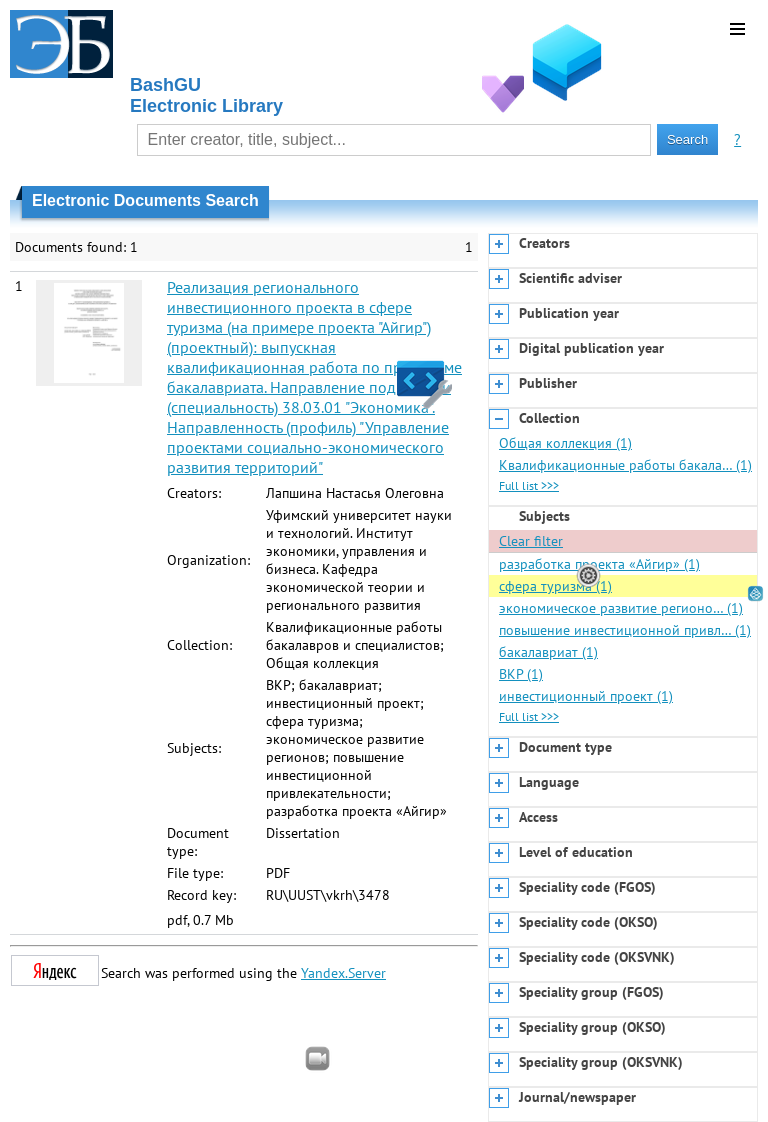  What do you see at coordinates (424, 382) in the screenshot?
I see `open remote tools application` at bounding box center [424, 382].